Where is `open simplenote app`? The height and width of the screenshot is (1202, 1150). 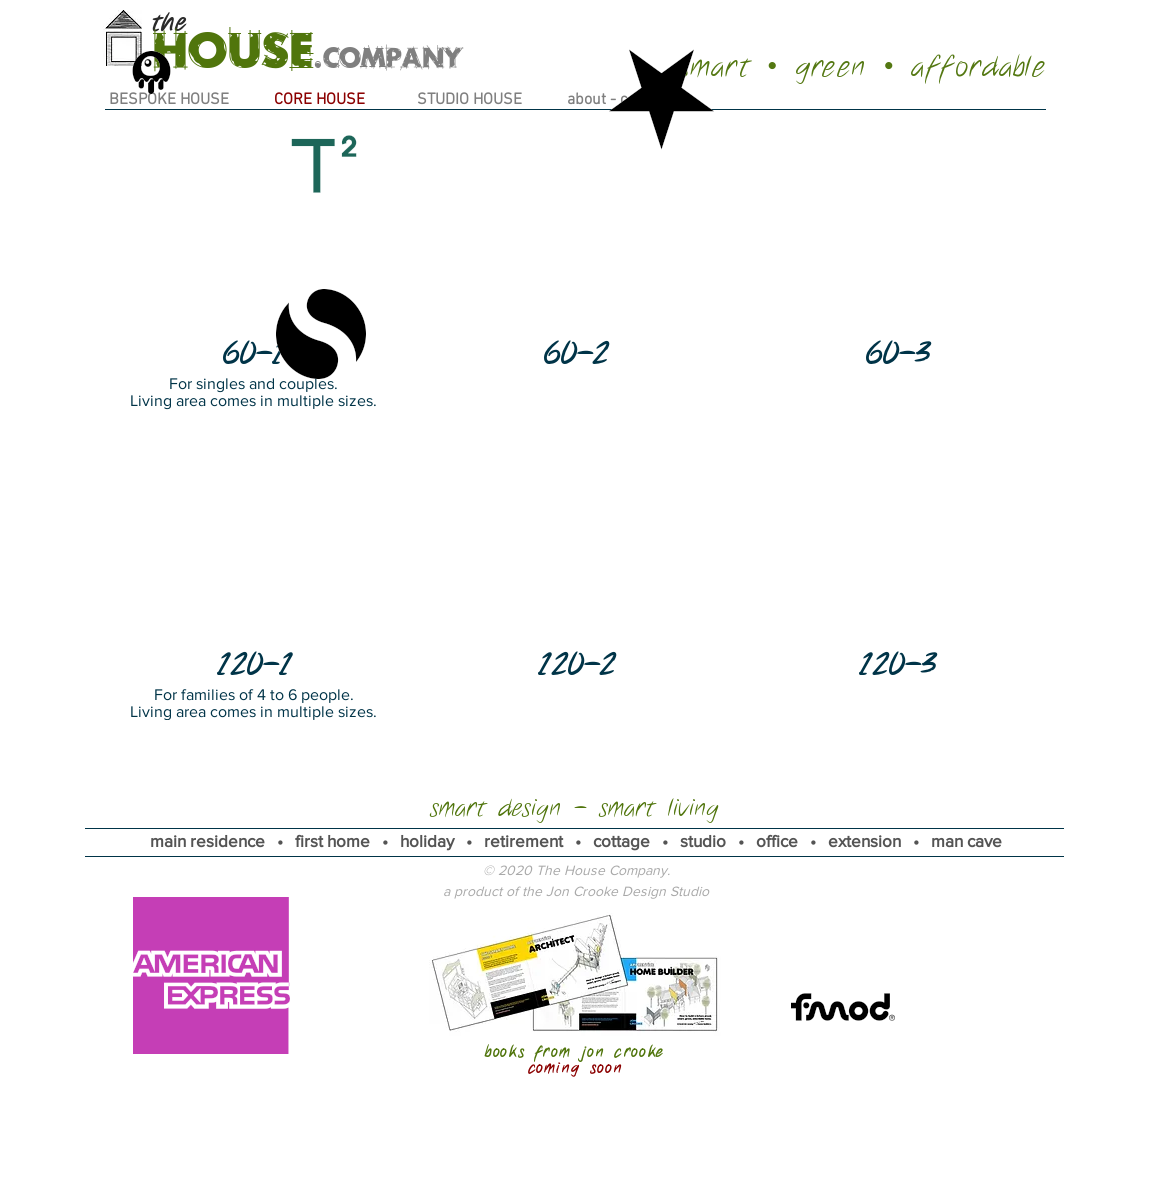
open simplenote app is located at coordinates (321, 334).